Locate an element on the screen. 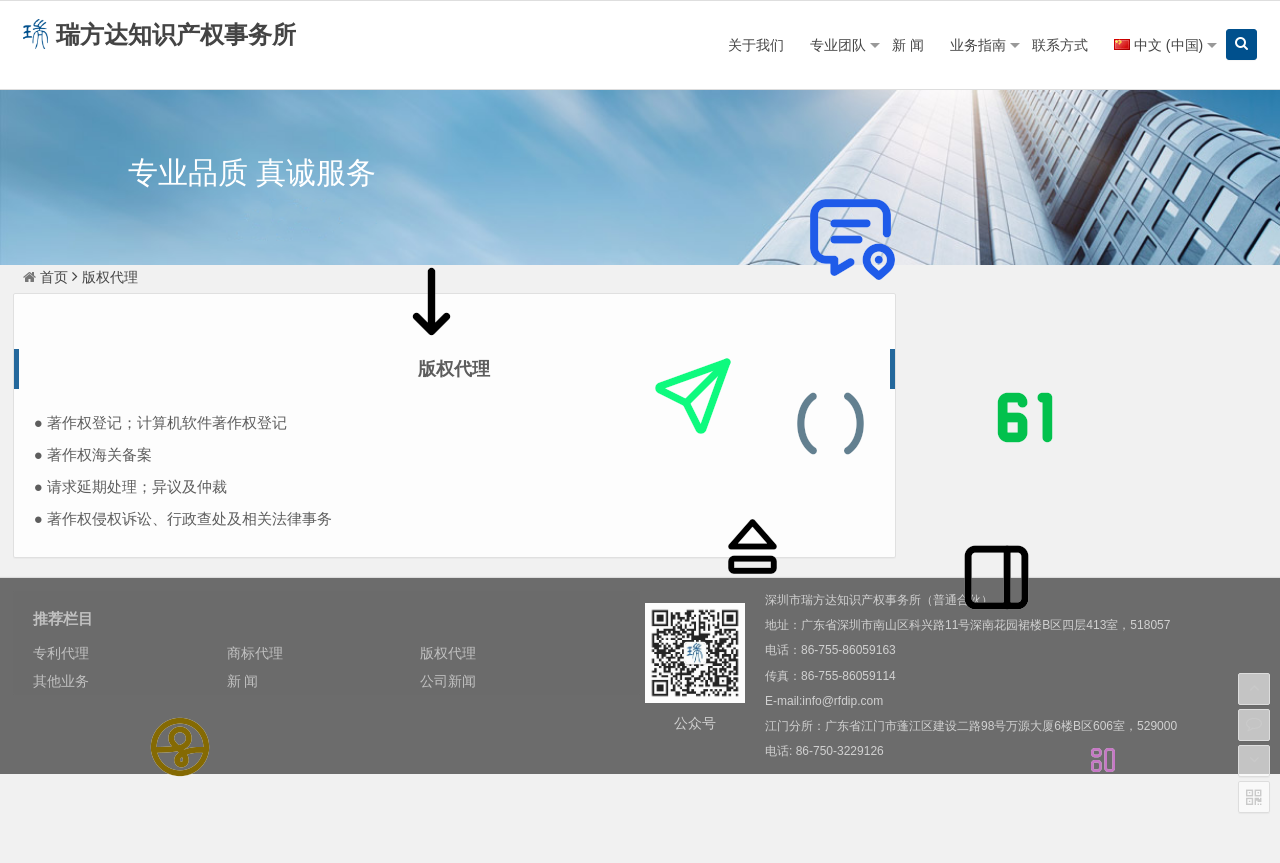 This screenshot has width=1280, height=863. visit couchsurfing website or app is located at coordinates (180, 747).